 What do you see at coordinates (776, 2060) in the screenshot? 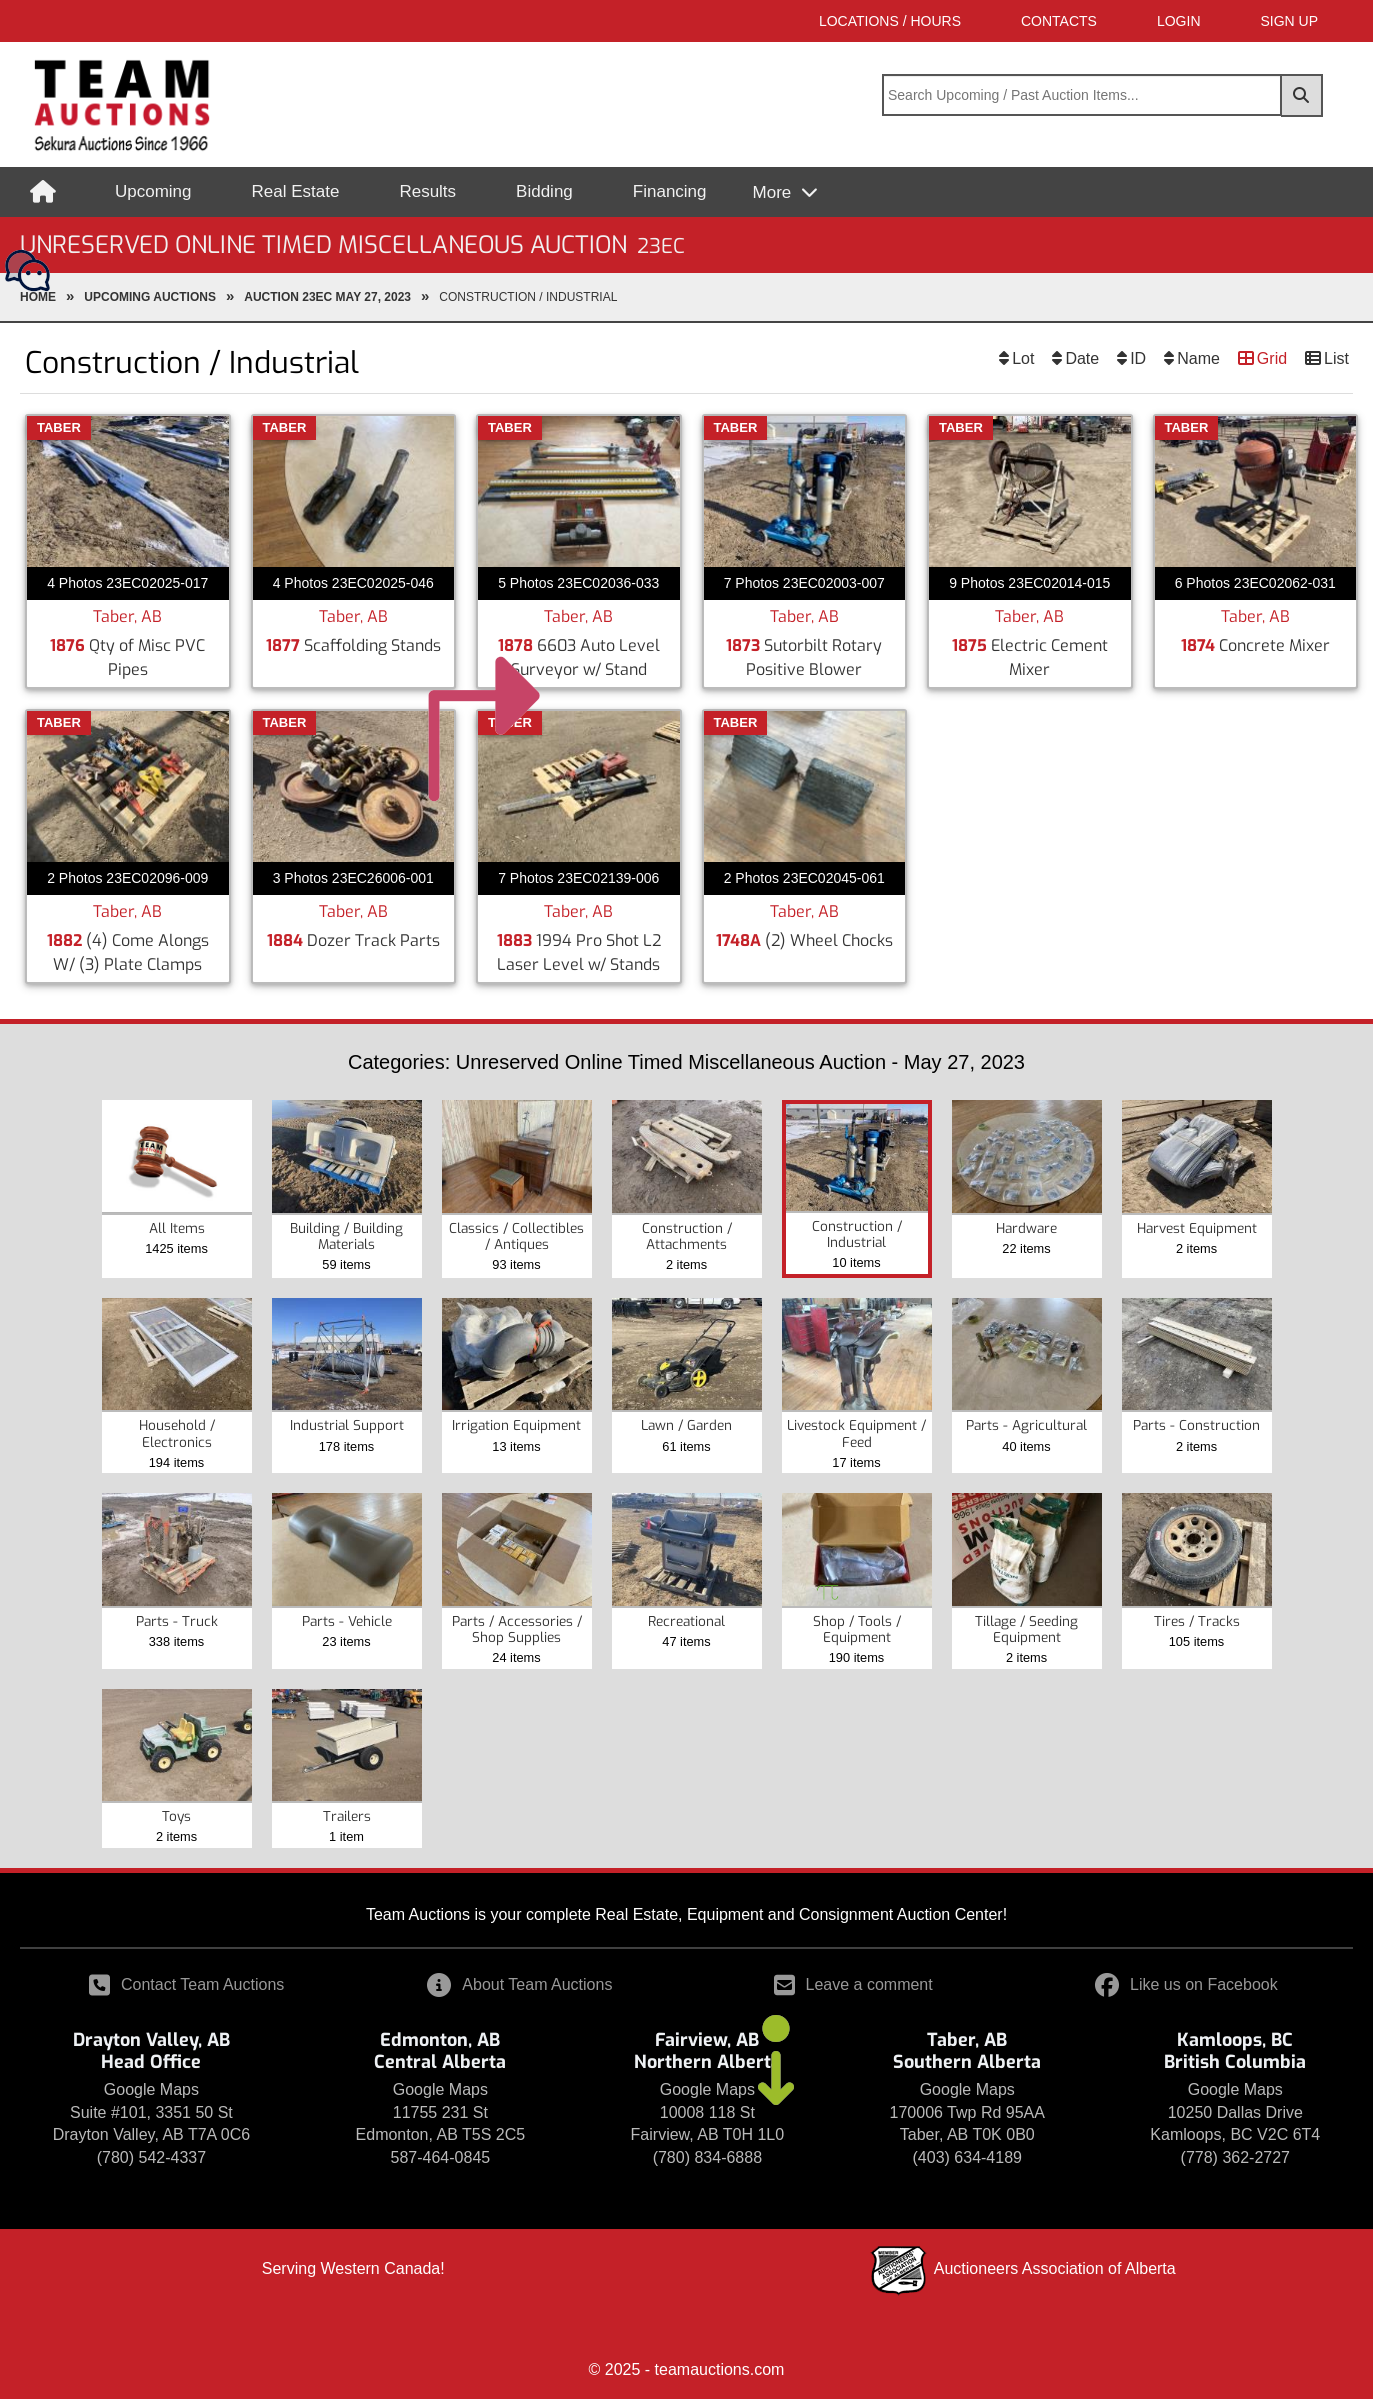
I see `move item down in a list` at bounding box center [776, 2060].